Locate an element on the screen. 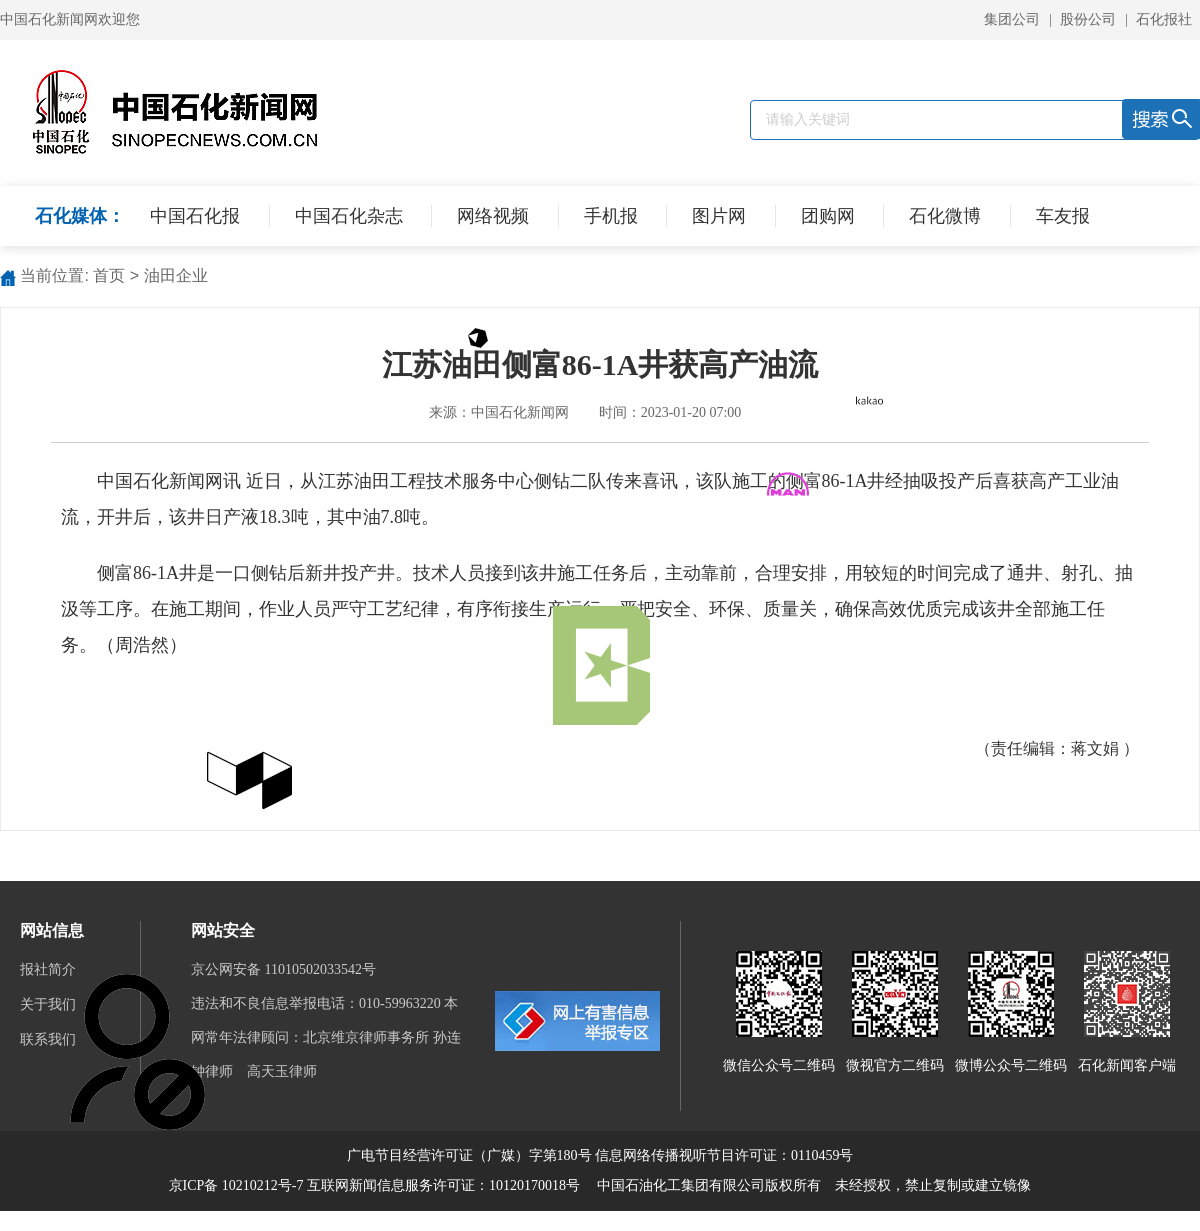 This screenshot has width=1200, height=1231. open Kakao messaging app is located at coordinates (869, 400).